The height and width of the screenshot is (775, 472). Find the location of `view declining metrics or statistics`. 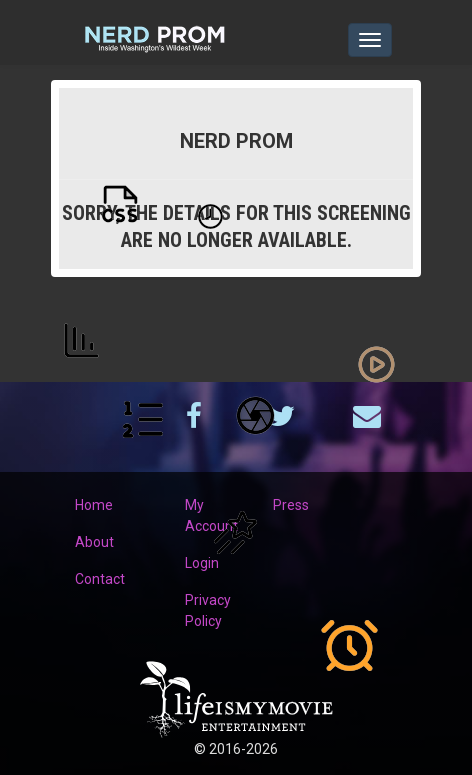

view declining metrics or statistics is located at coordinates (81, 340).